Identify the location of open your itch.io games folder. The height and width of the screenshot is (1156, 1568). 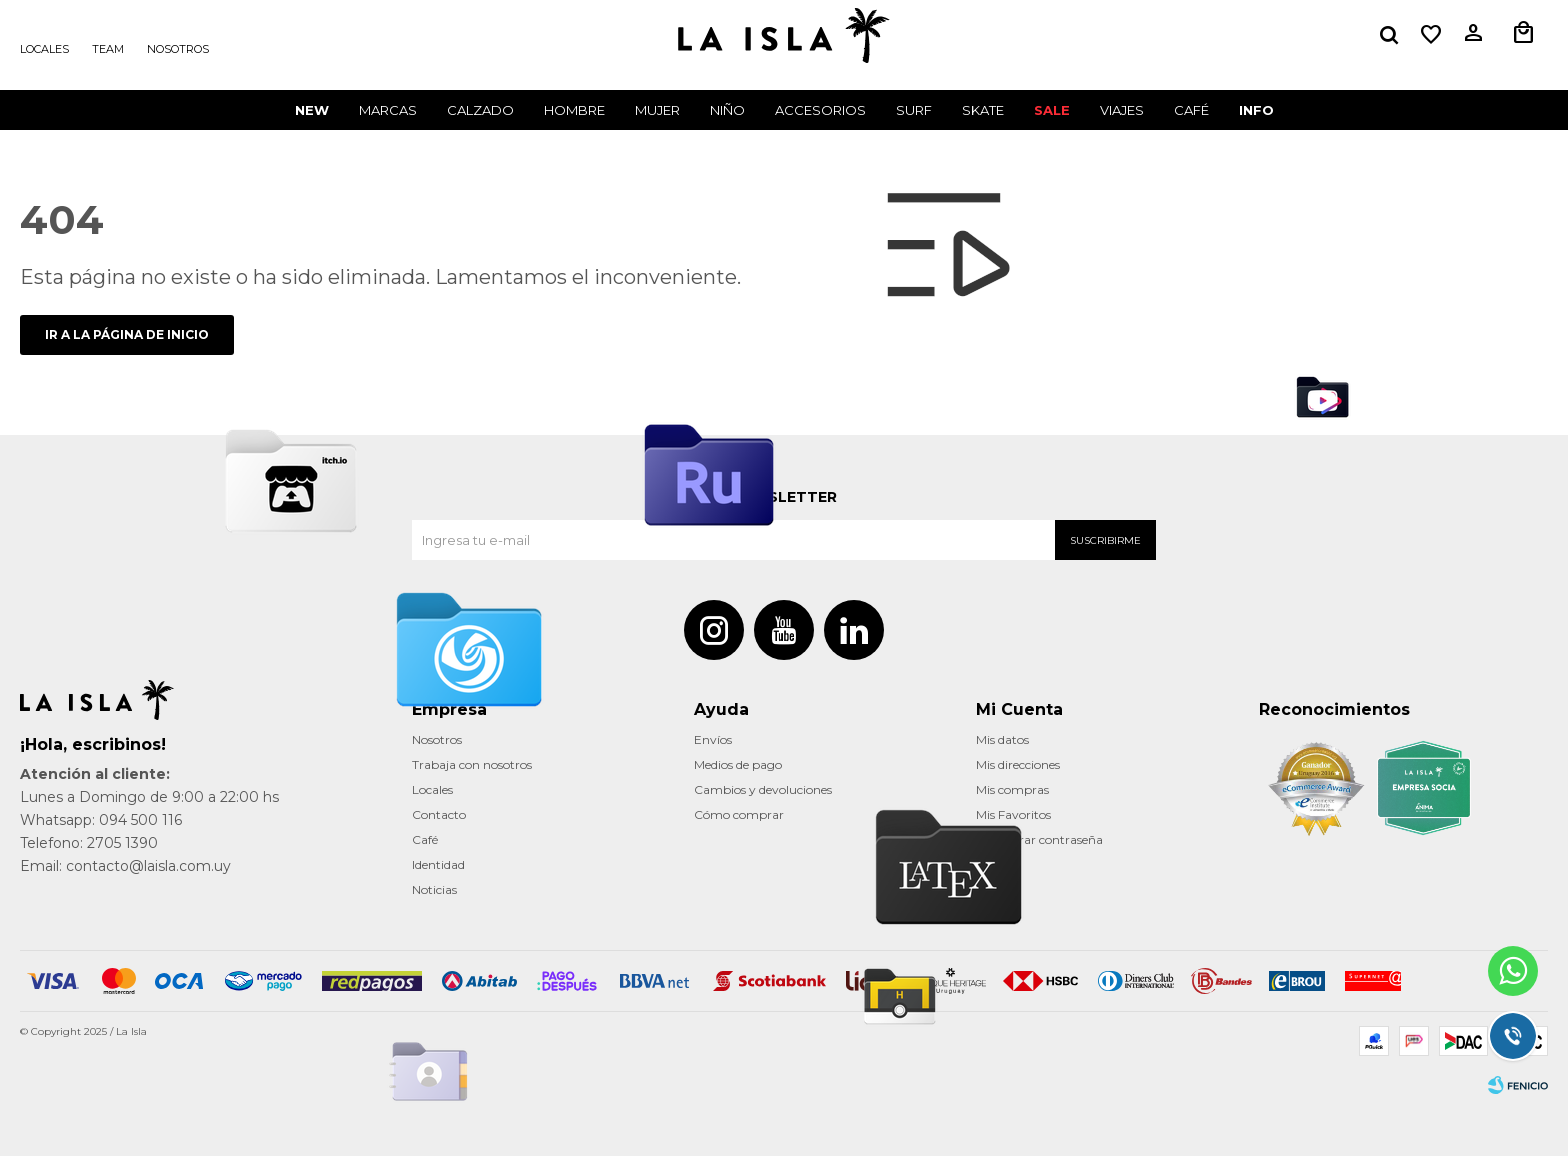
(290, 484).